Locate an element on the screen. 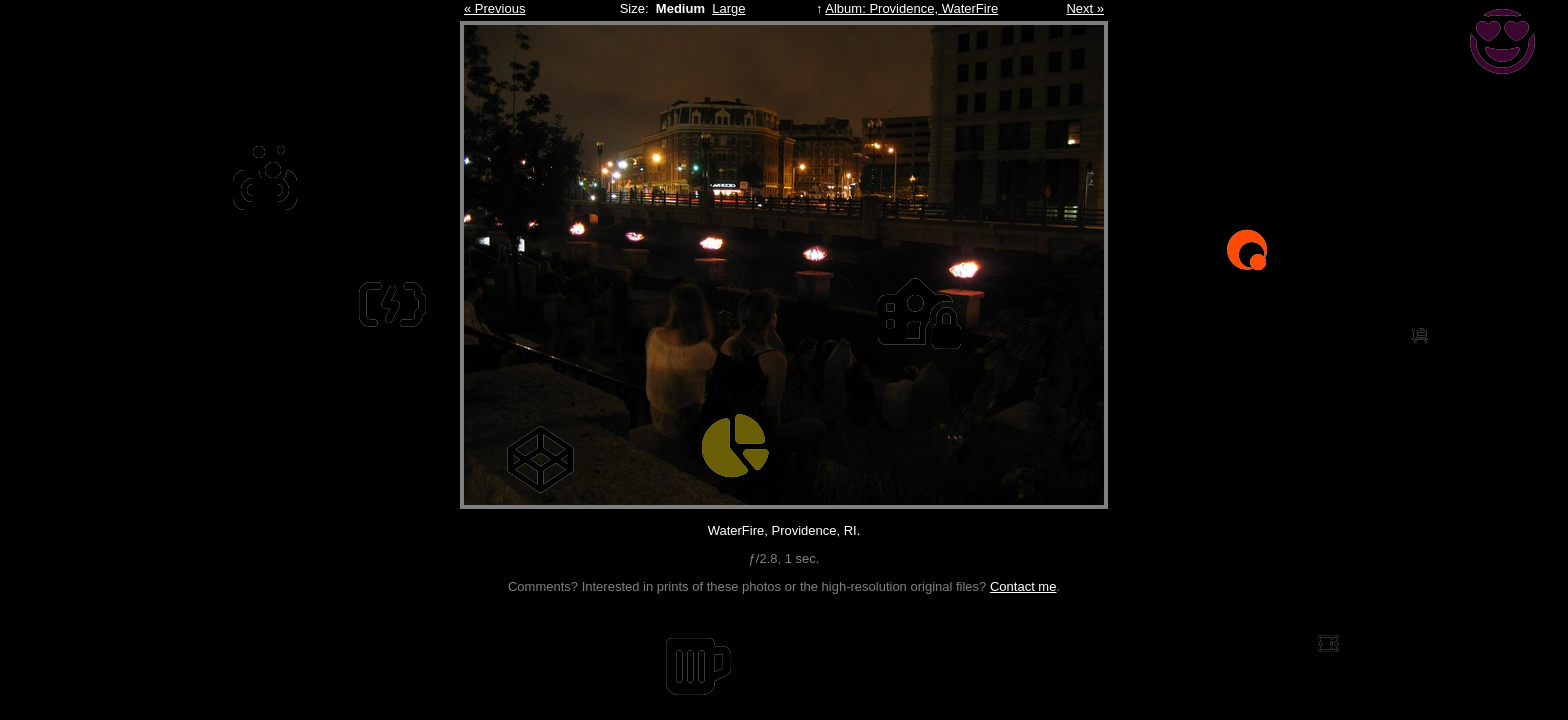 This screenshot has height=720, width=1568. indicates a locked or secured school facility is located at coordinates (919, 311).